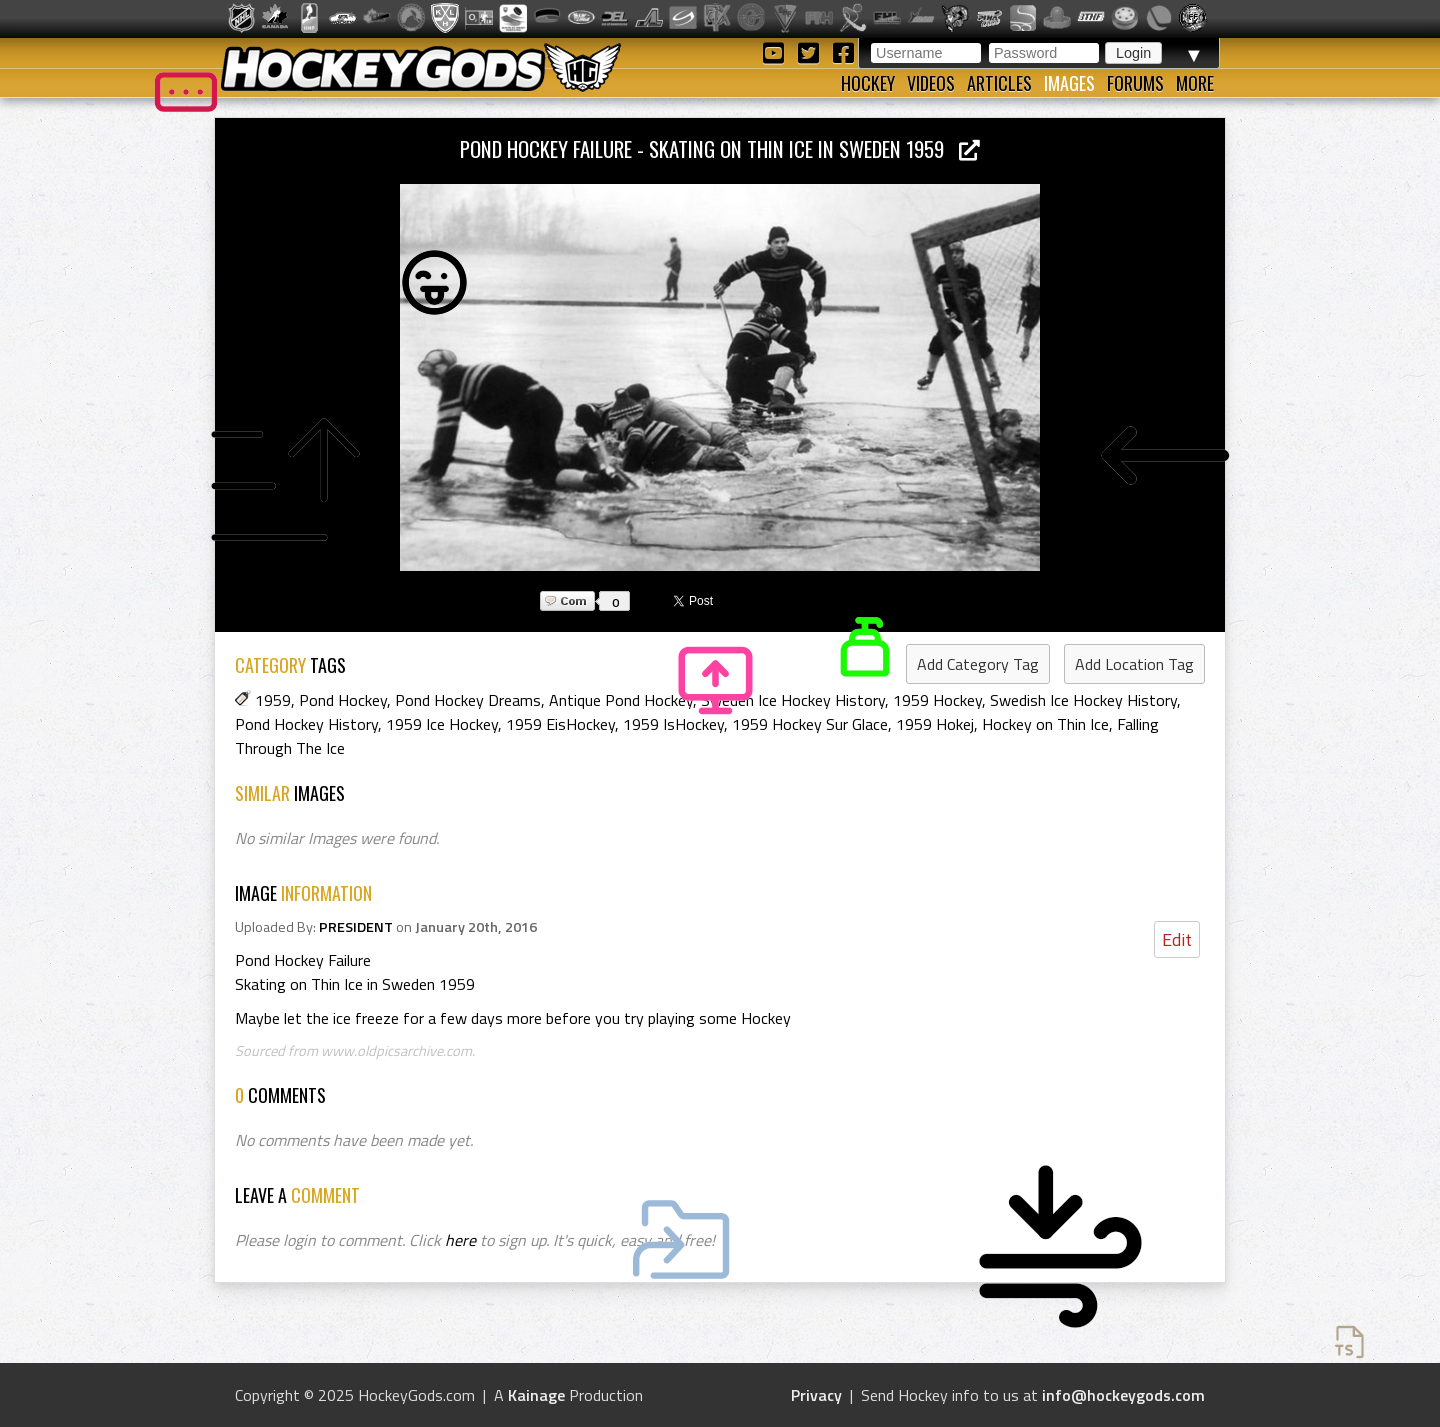 This screenshot has height=1427, width=1440. I want to click on access hand washing or hygiene instructions, so click(865, 648).